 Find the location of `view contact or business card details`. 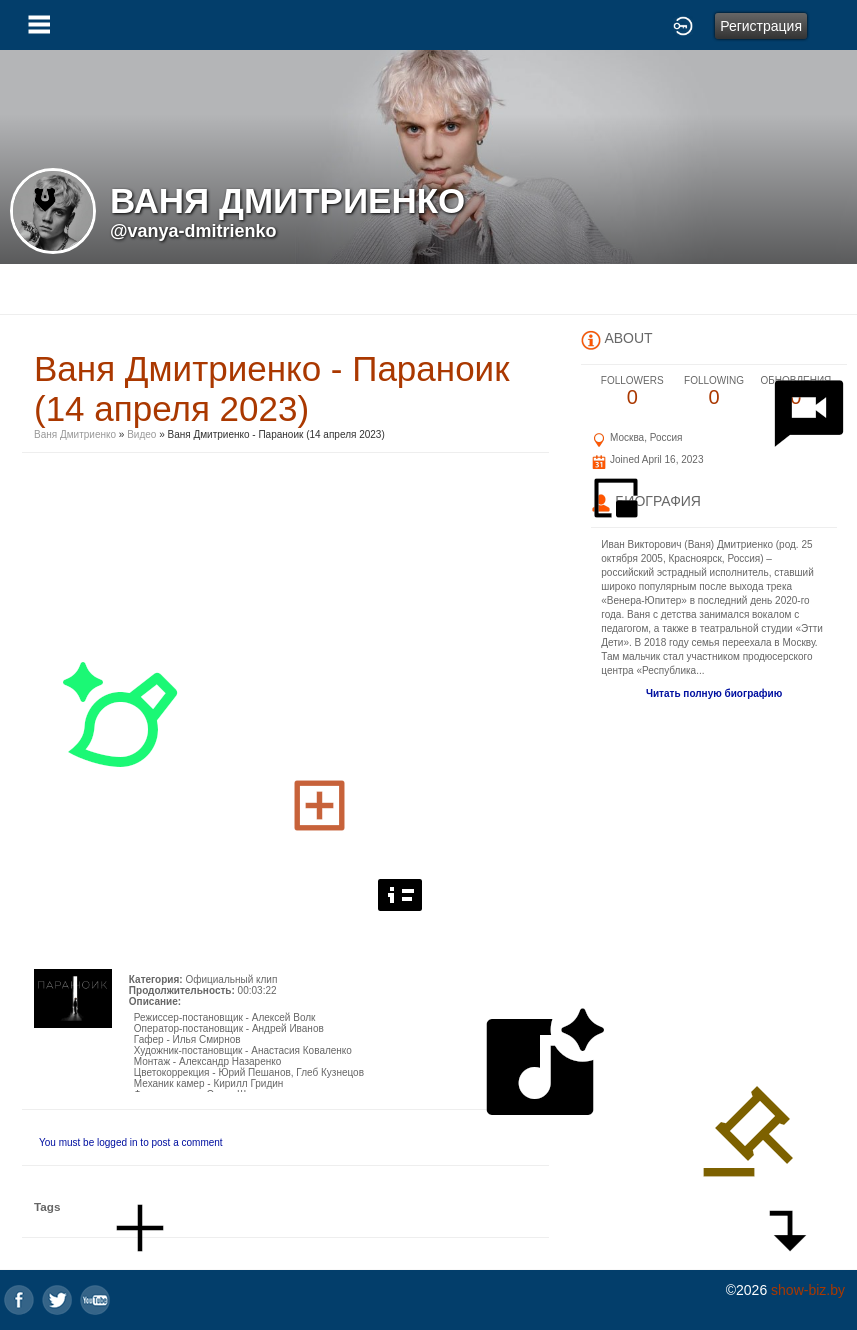

view contact or business card details is located at coordinates (400, 895).